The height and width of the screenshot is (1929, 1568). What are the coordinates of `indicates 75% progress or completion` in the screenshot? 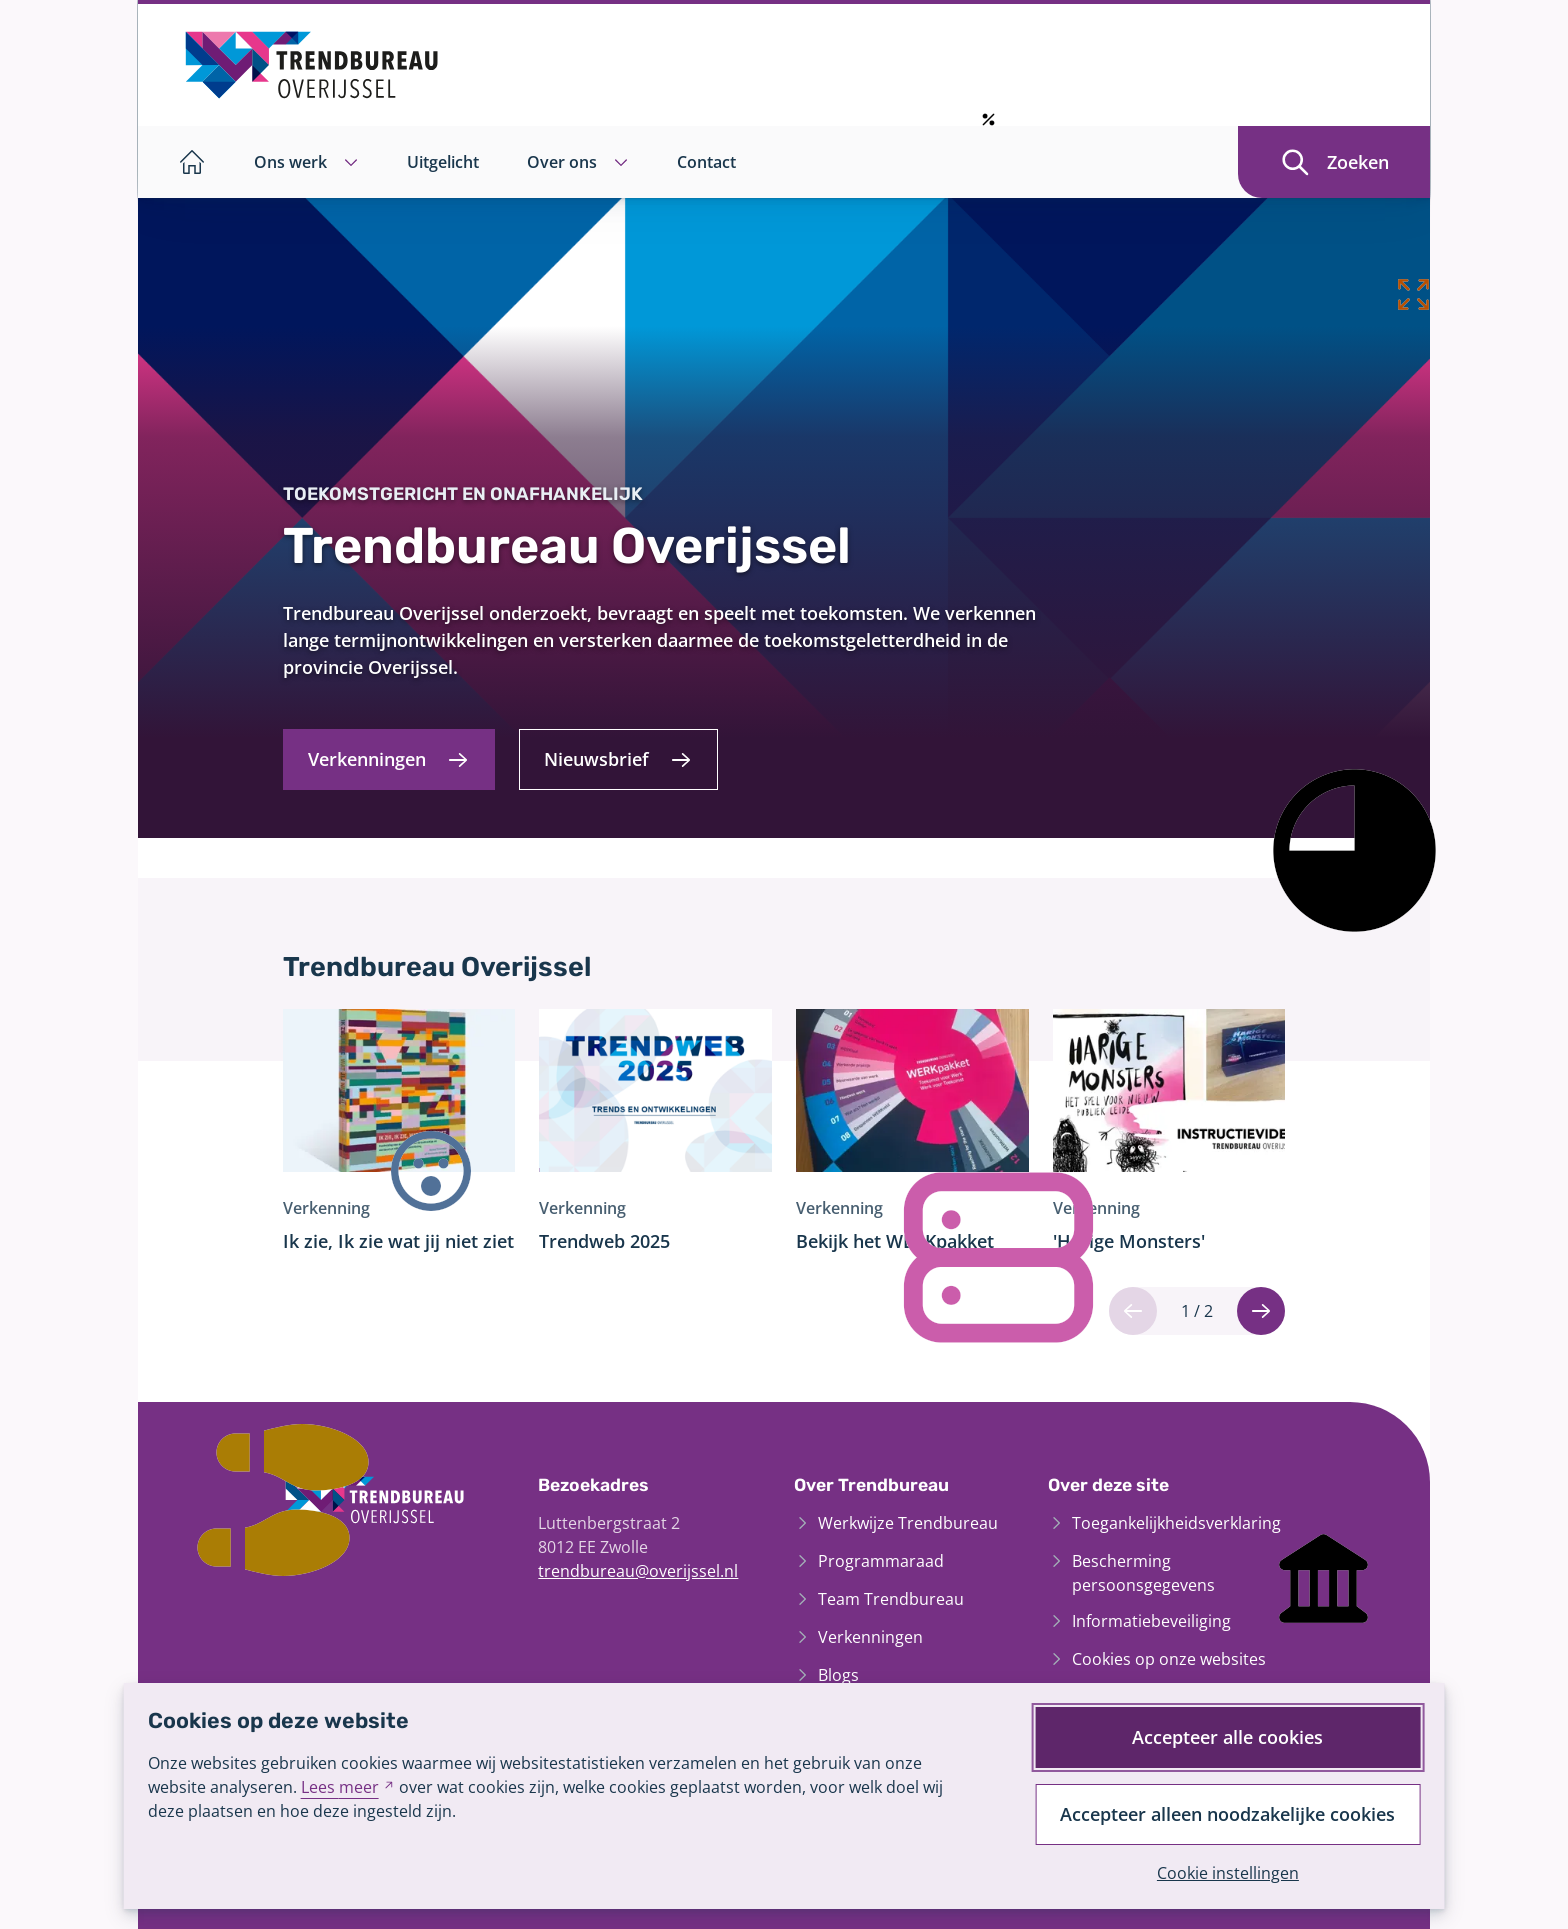 It's located at (1354, 850).